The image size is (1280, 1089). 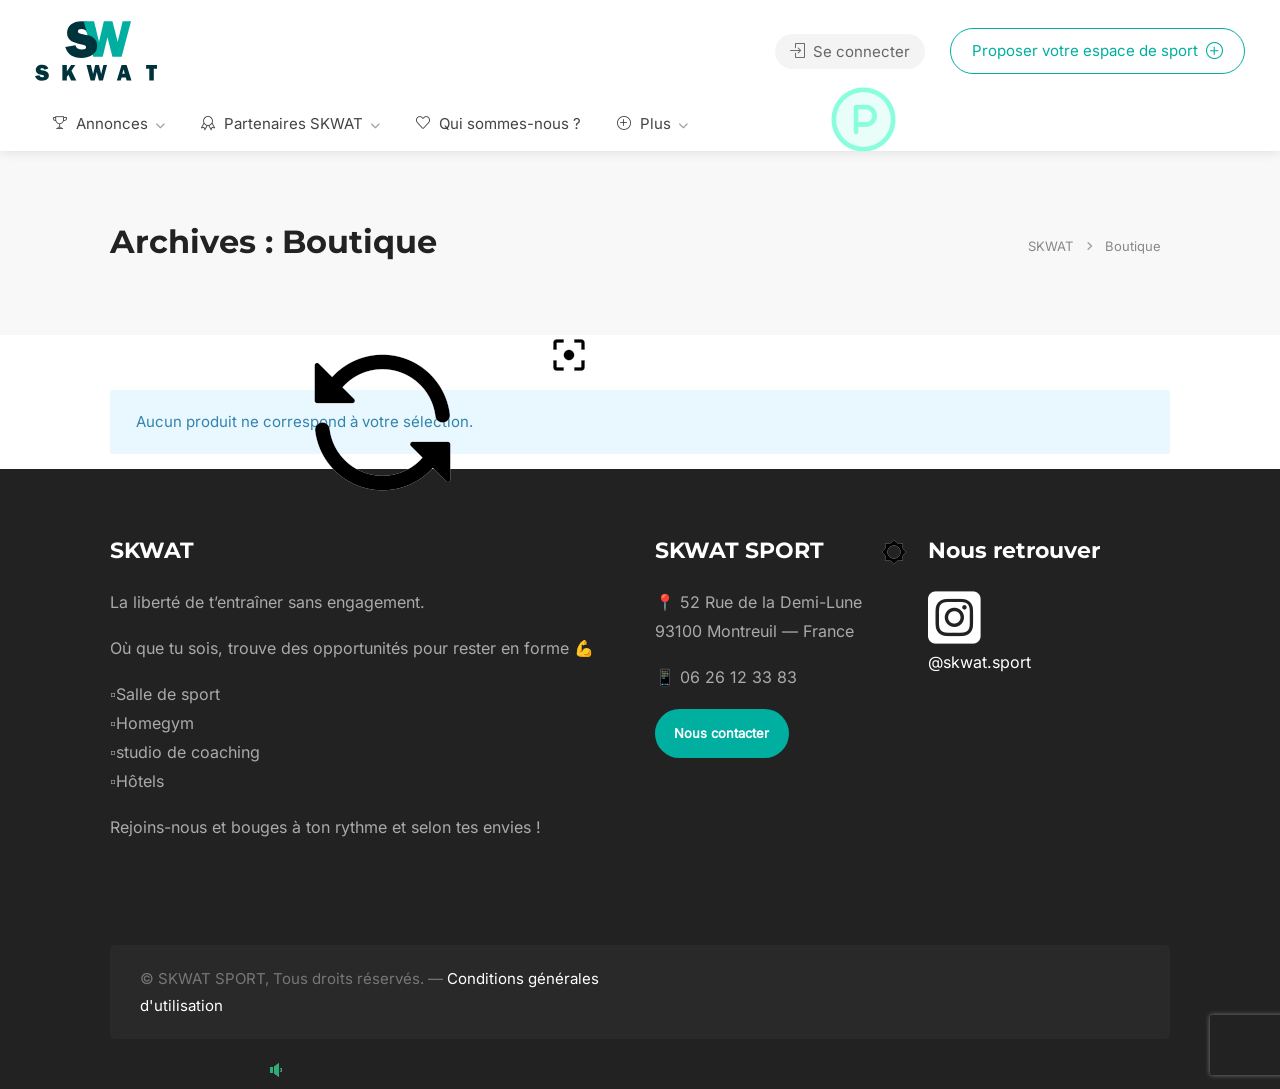 I want to click on adjust screen brightness settings, so click(x=894, y=552).